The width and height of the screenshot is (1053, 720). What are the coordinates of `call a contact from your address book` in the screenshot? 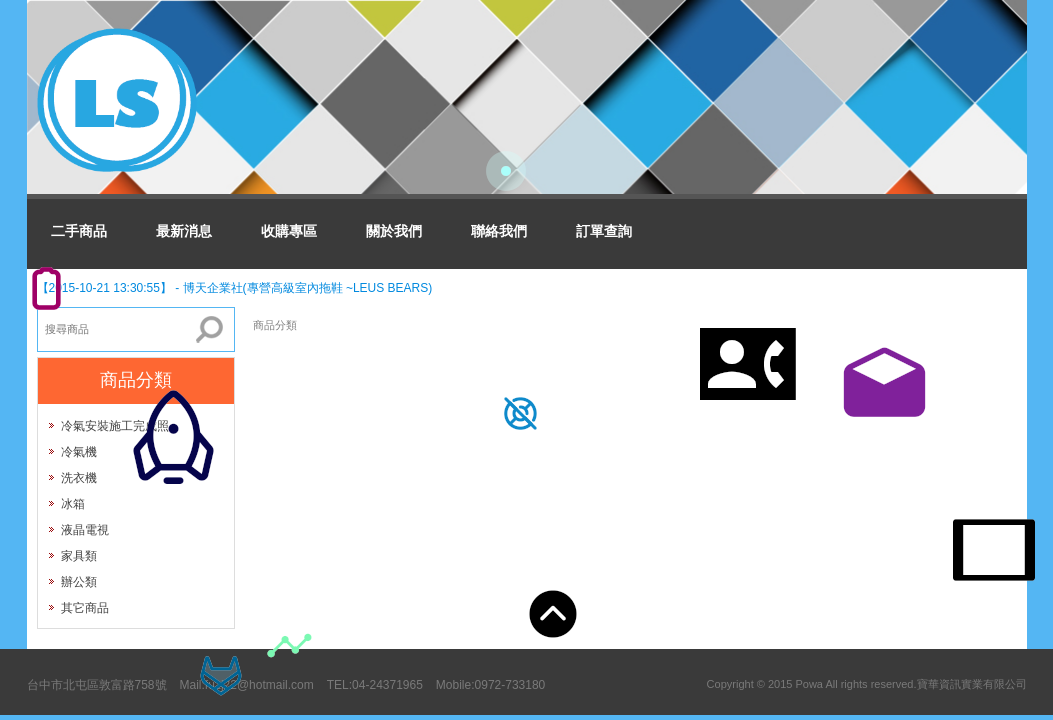 It's located at (748, 364).